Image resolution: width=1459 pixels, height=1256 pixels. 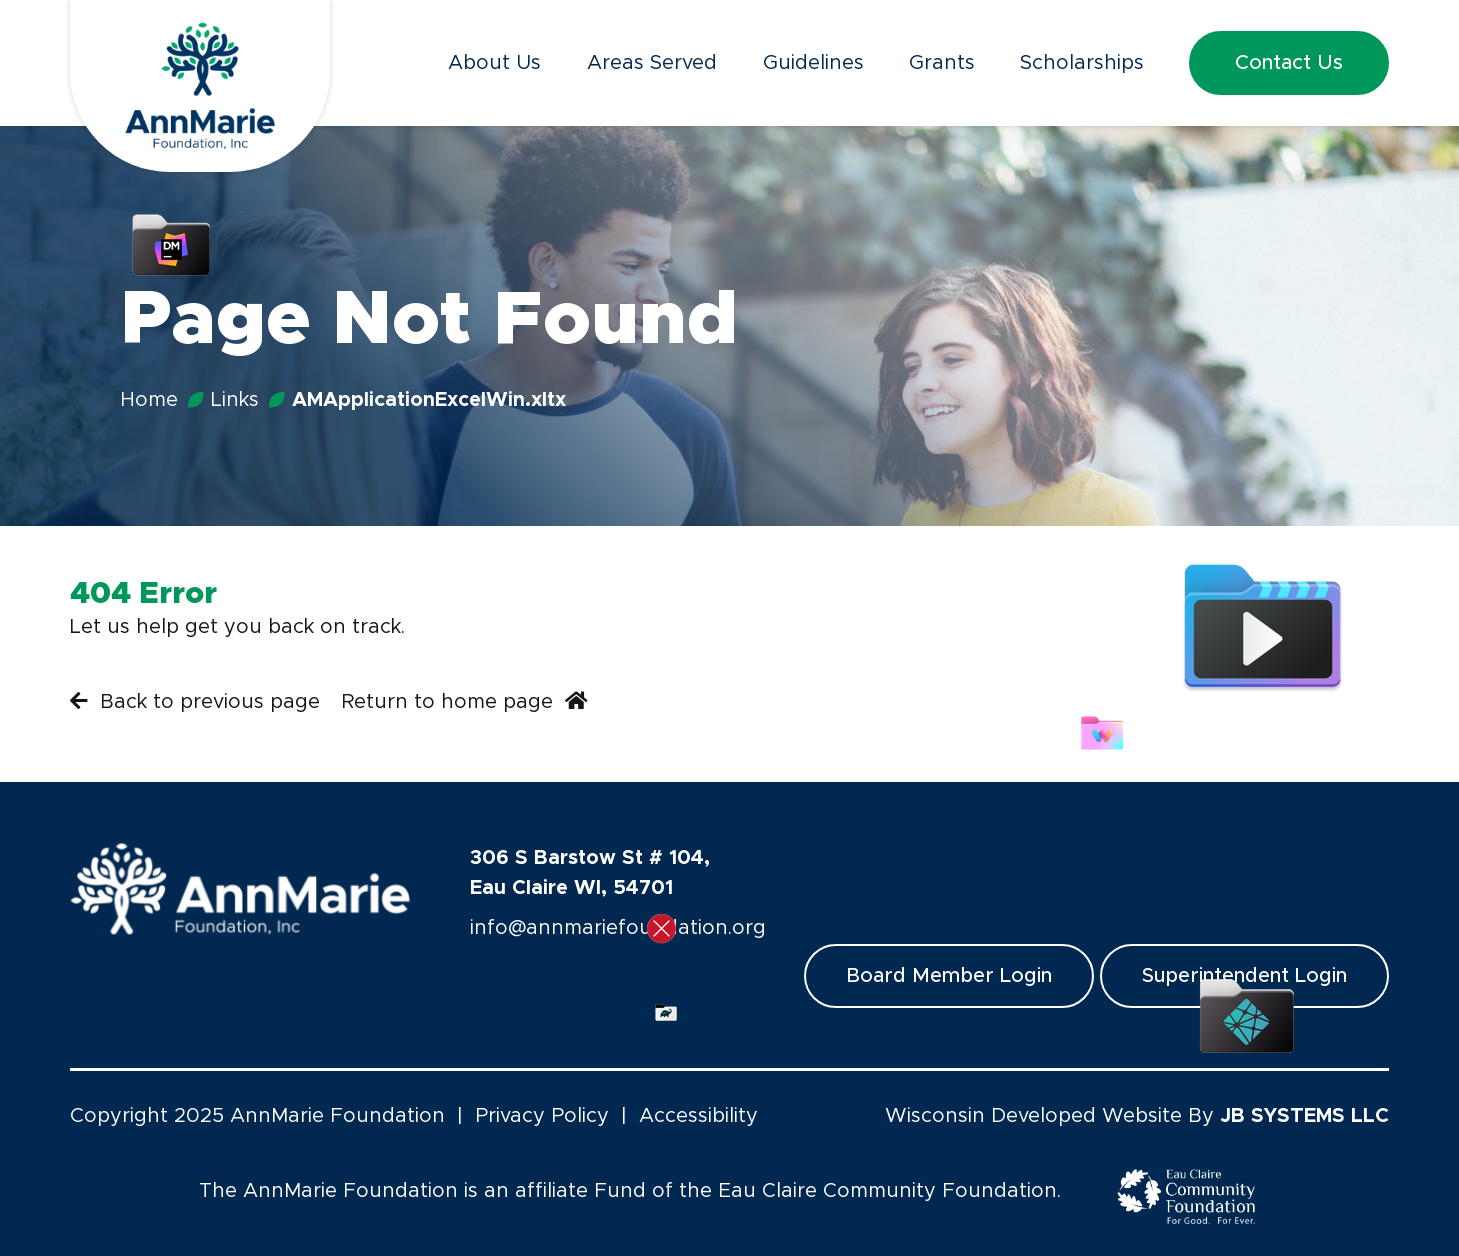 What do you see at coordinates (171, 247) in the screenshot?
I see `open JetBrains dotMemory project folder` at bounding box center [171, 247].